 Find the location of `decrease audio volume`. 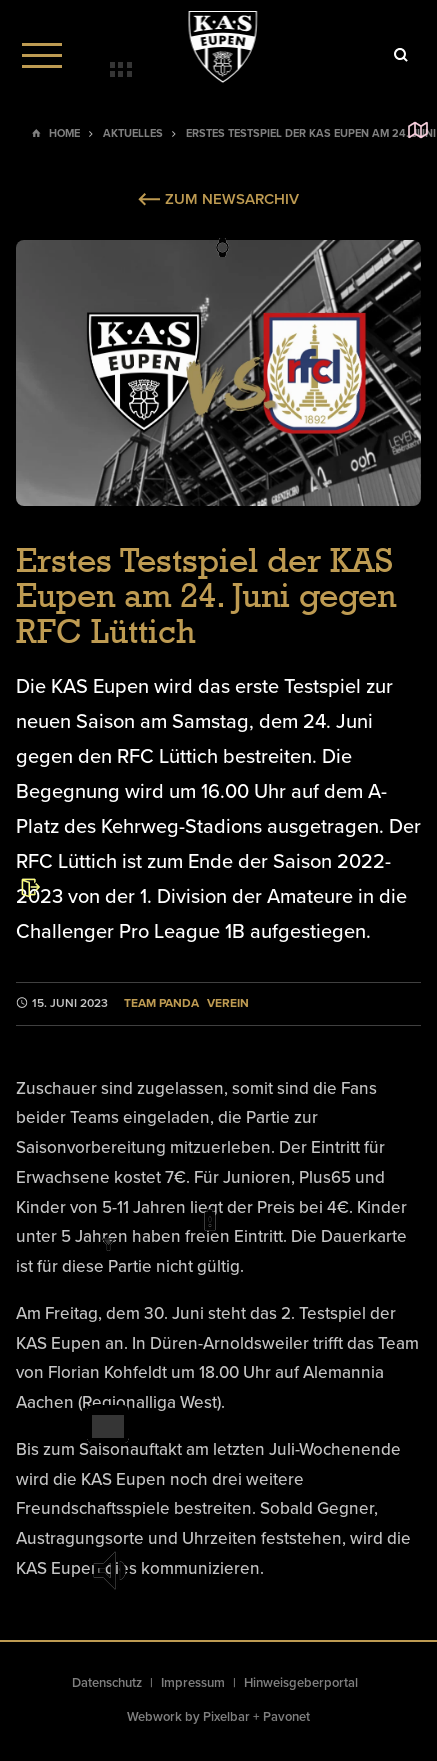

decrease audio volume is located at coordinates (110, 1570).